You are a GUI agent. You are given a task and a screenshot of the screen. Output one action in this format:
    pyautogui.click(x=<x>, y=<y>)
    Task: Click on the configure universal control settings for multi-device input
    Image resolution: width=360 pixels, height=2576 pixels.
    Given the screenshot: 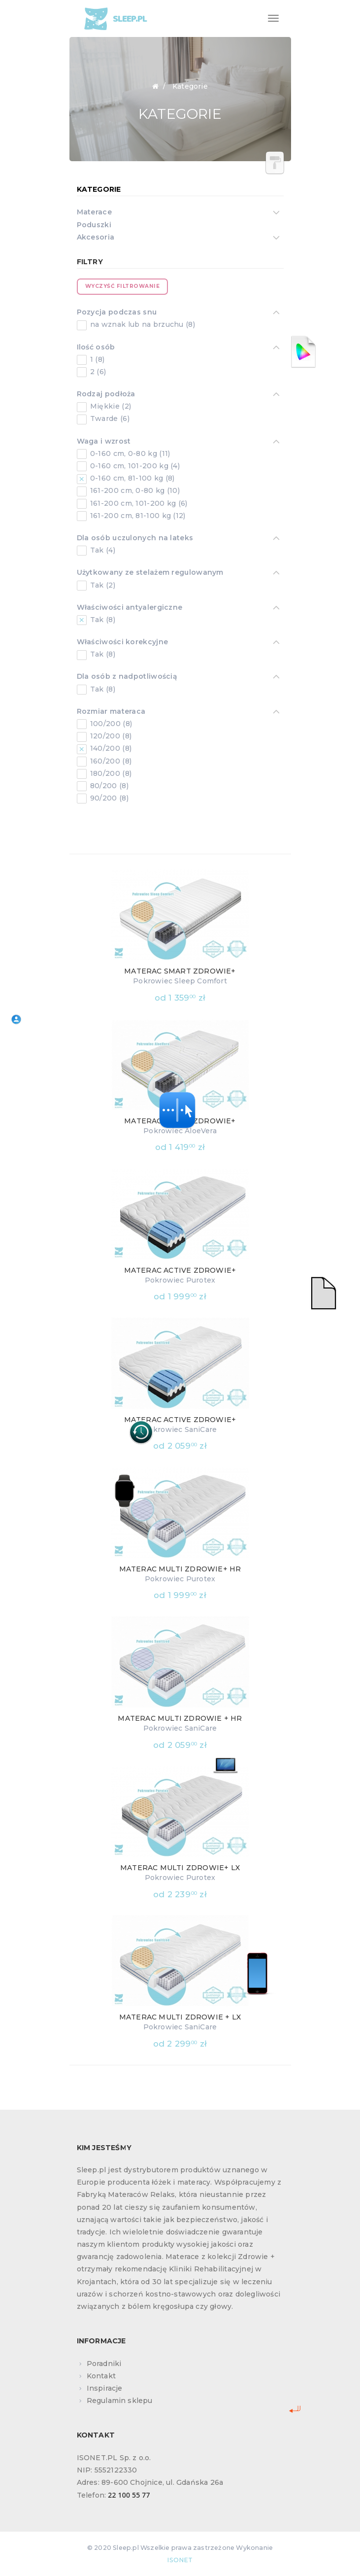 What is the action you would take?
    pyautogui.click(x=177, y=1110)
    